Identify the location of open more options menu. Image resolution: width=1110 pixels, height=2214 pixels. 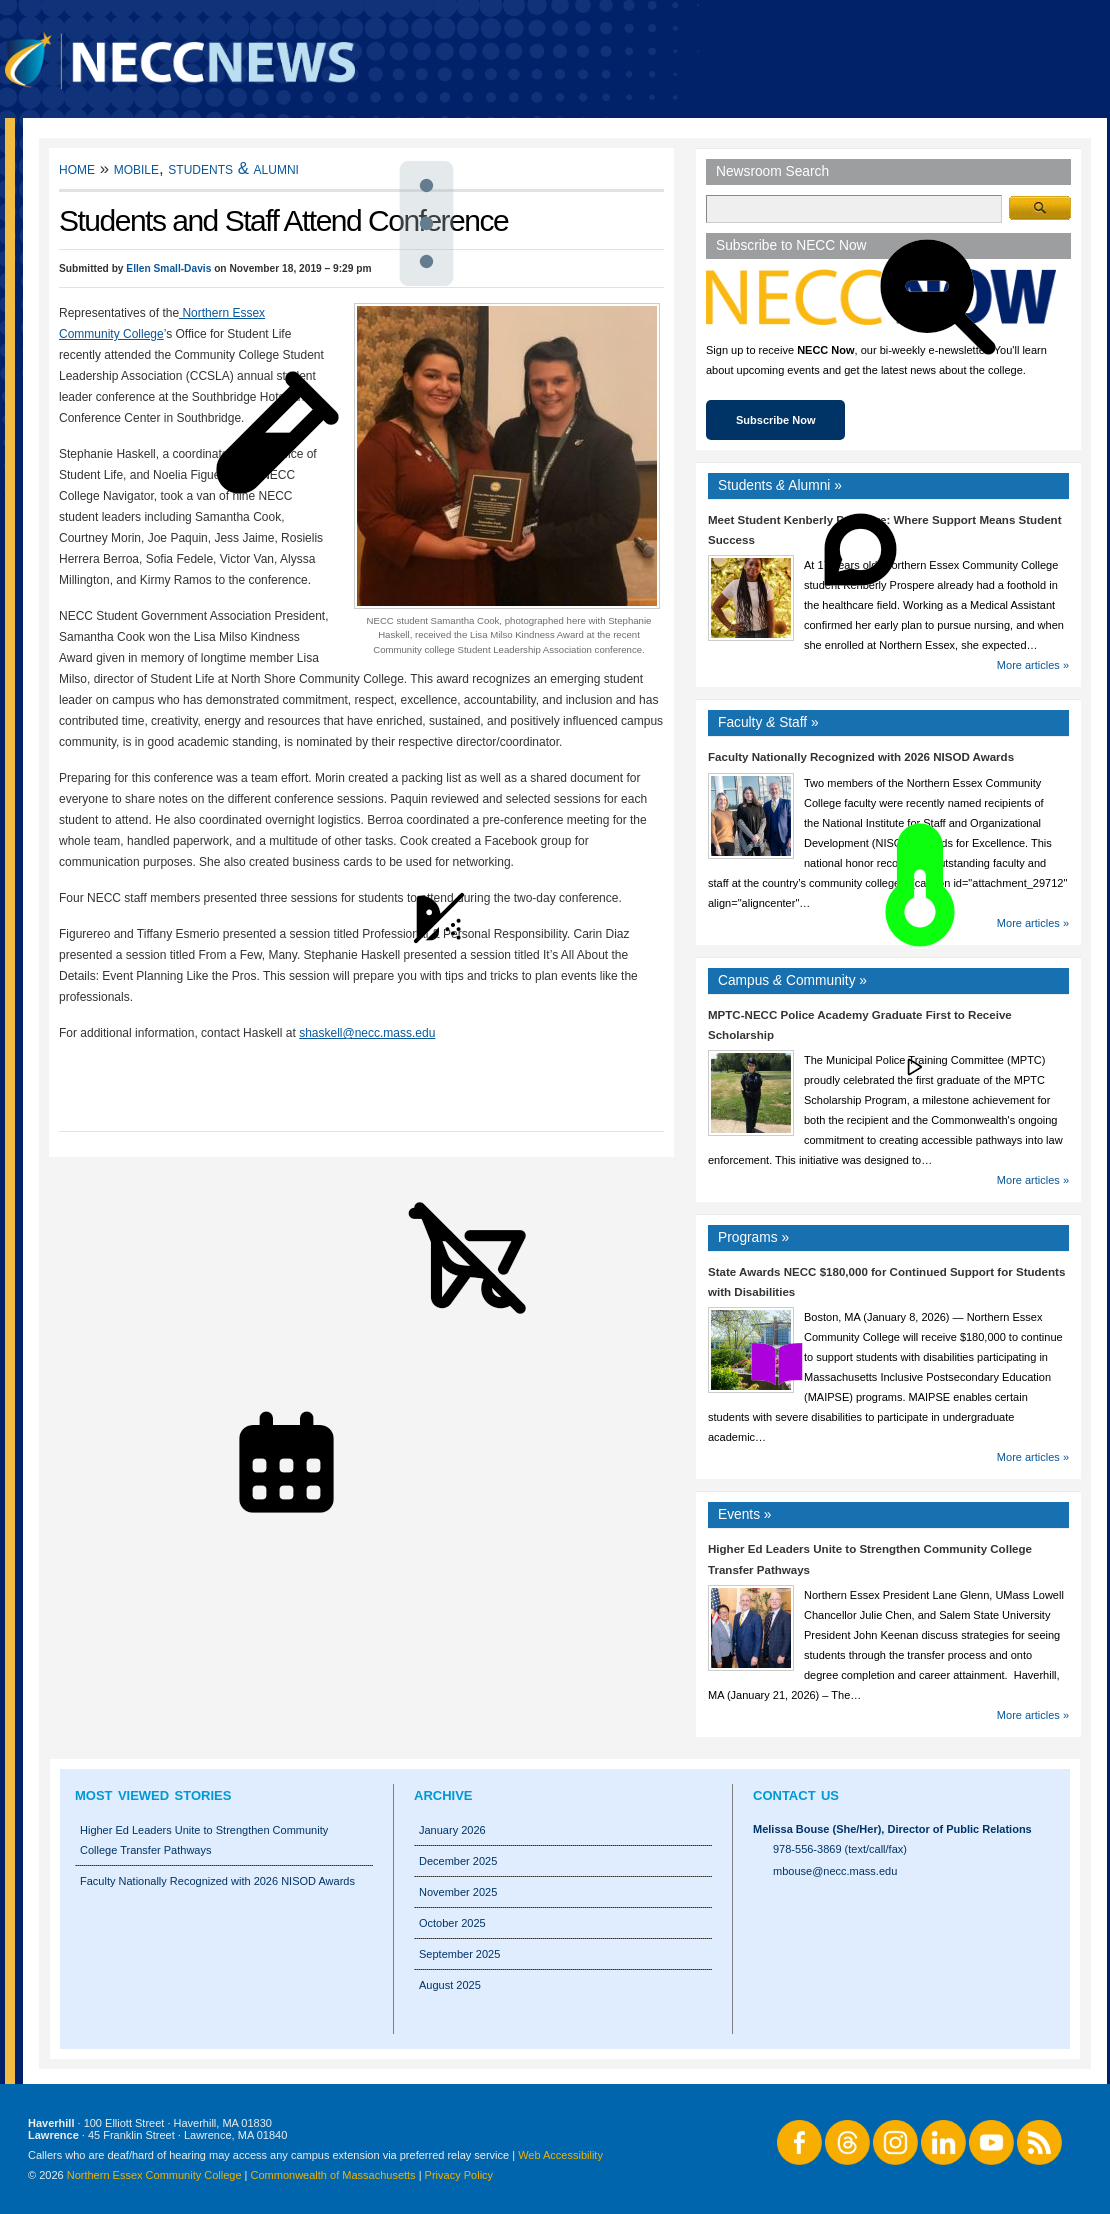
(426, 223).